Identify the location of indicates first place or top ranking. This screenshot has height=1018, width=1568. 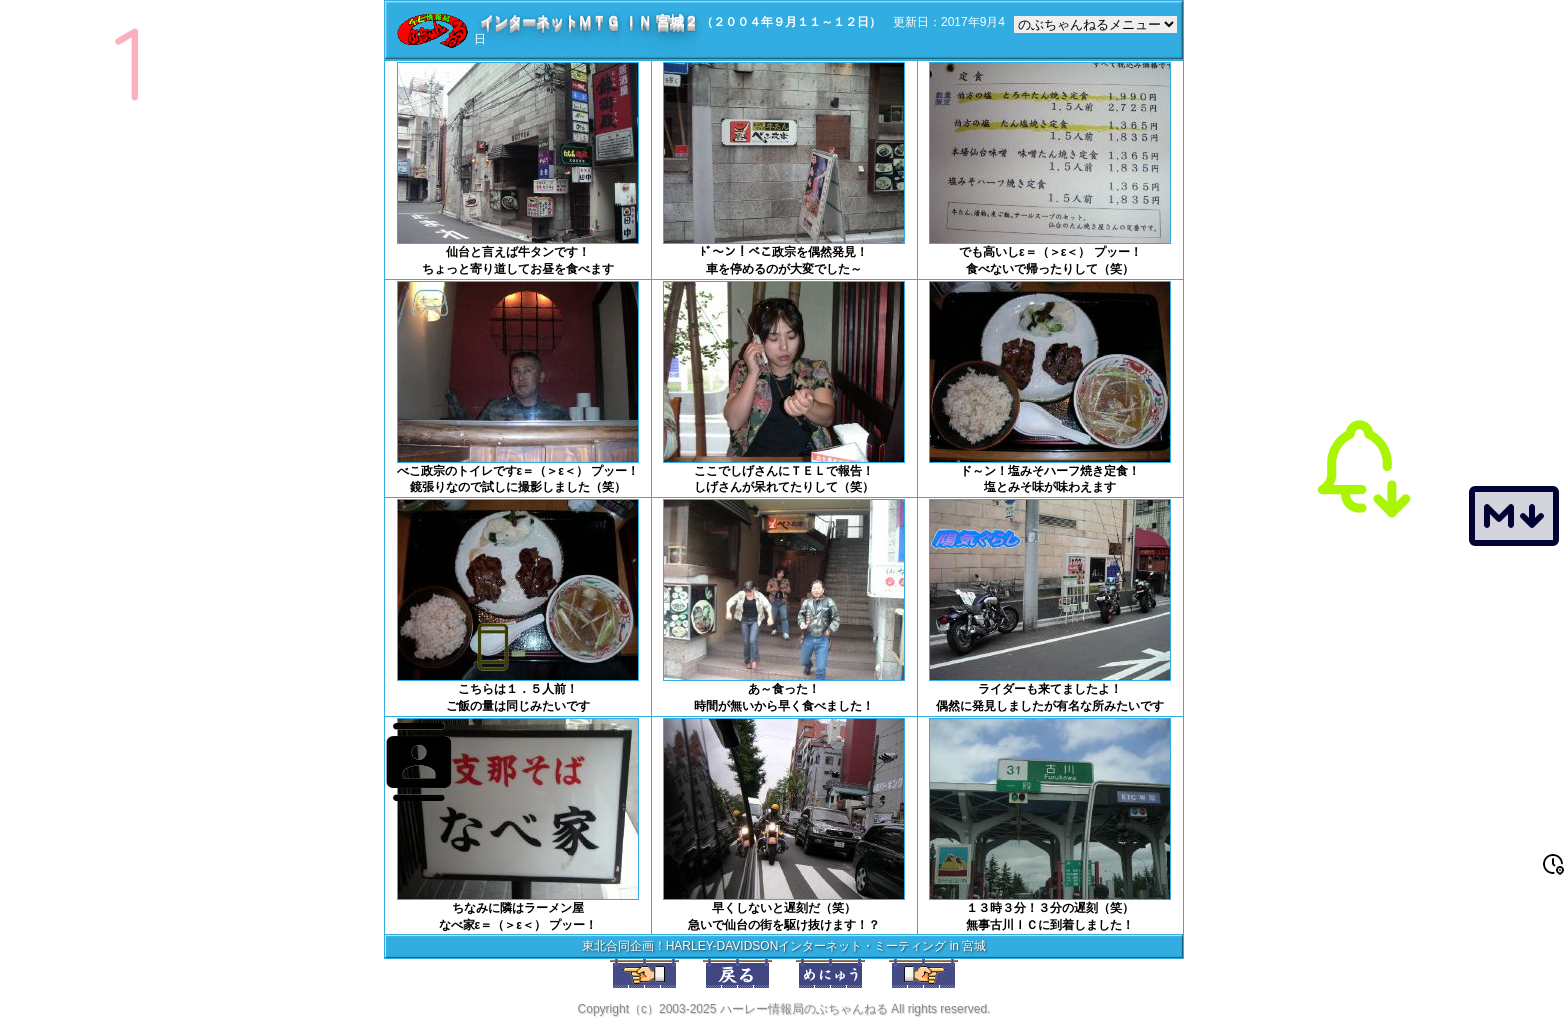
(131, 64).